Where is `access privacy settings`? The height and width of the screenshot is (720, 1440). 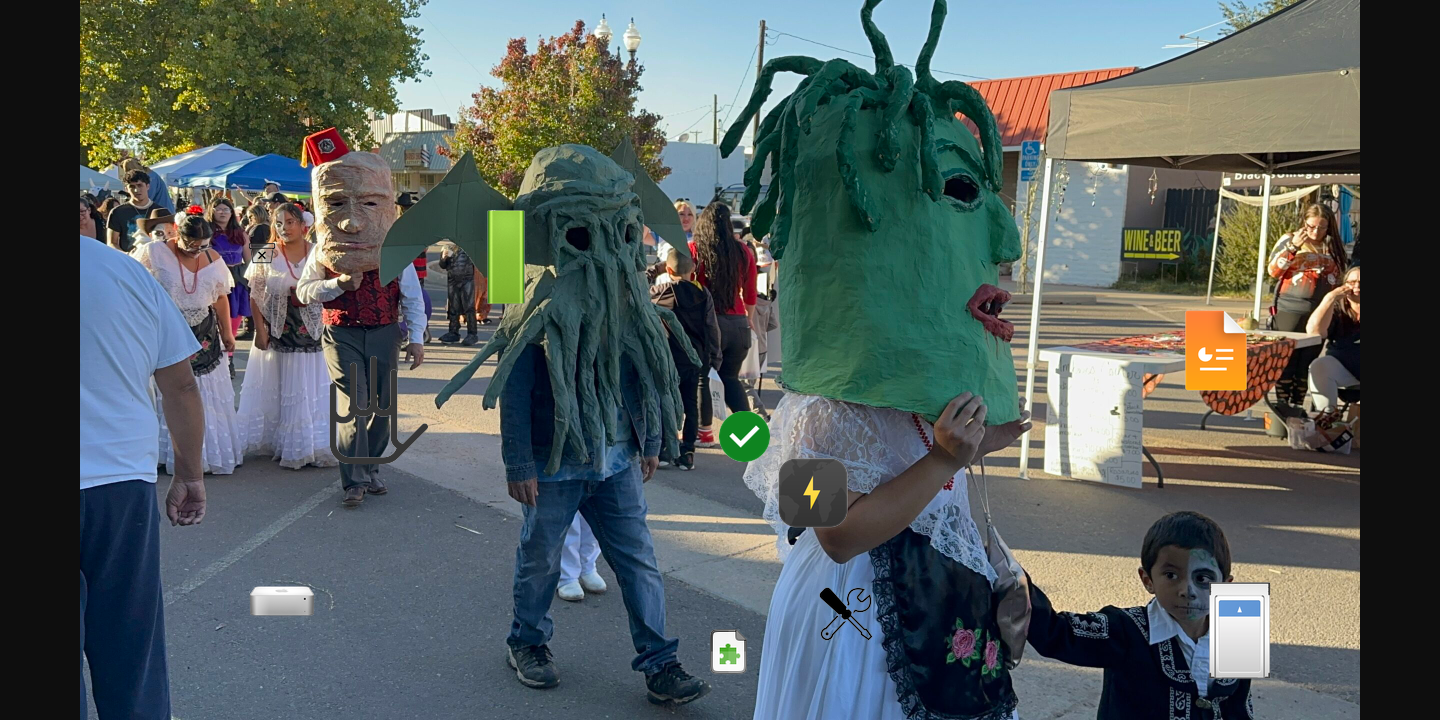
access privacy settings is located at coordinates (377, 410).